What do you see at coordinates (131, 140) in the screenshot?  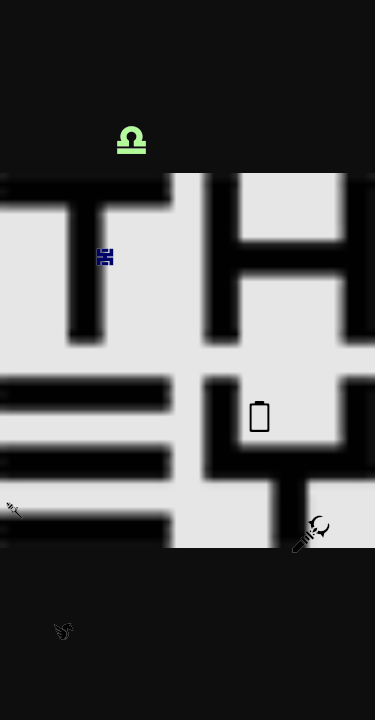 I see `libra zodiac sign indicator` at bounding box center [131, 140].